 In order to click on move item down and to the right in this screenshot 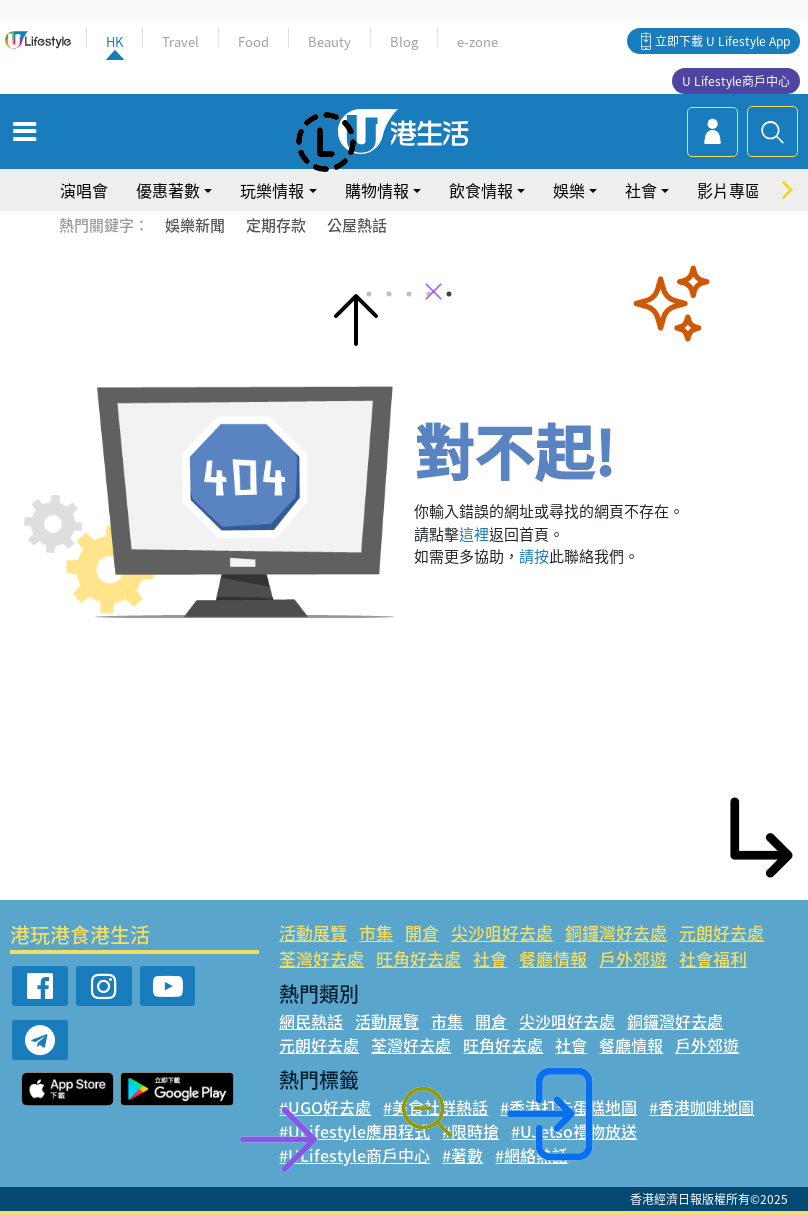, I will do `click(755, 837)`.